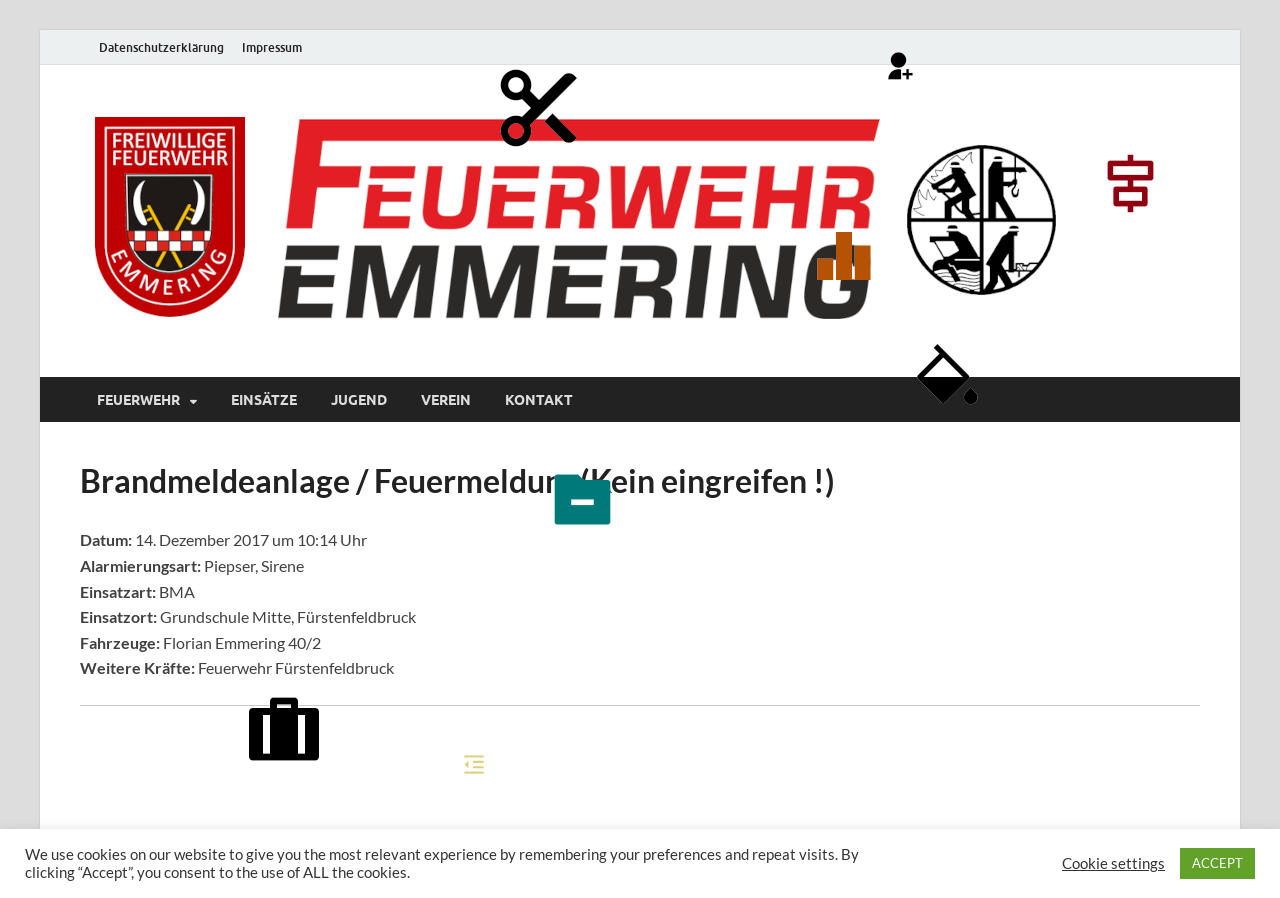 This screenshot has width=1280, height=898. What do you see at coordinates (1130, 183) in the screenshot?
I see `align selected items to horizontal center` at bounding box center [1130, 183].